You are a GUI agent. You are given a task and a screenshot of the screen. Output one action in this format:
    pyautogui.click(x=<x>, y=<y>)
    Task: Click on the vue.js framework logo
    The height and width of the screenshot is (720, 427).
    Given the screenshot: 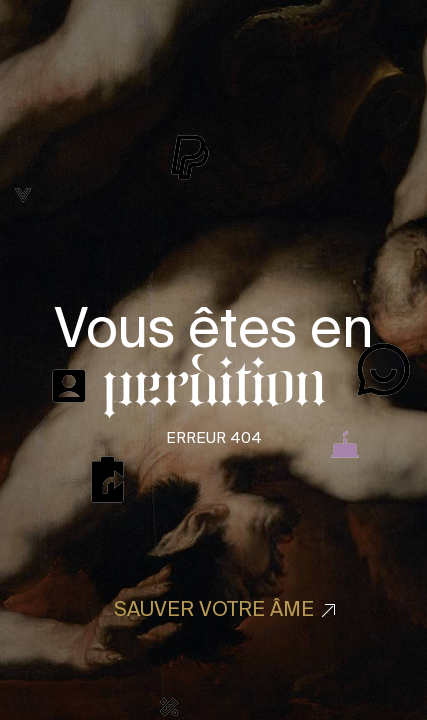 What is the action you would take?
    pyautogui.click(x=23, y=195)
    